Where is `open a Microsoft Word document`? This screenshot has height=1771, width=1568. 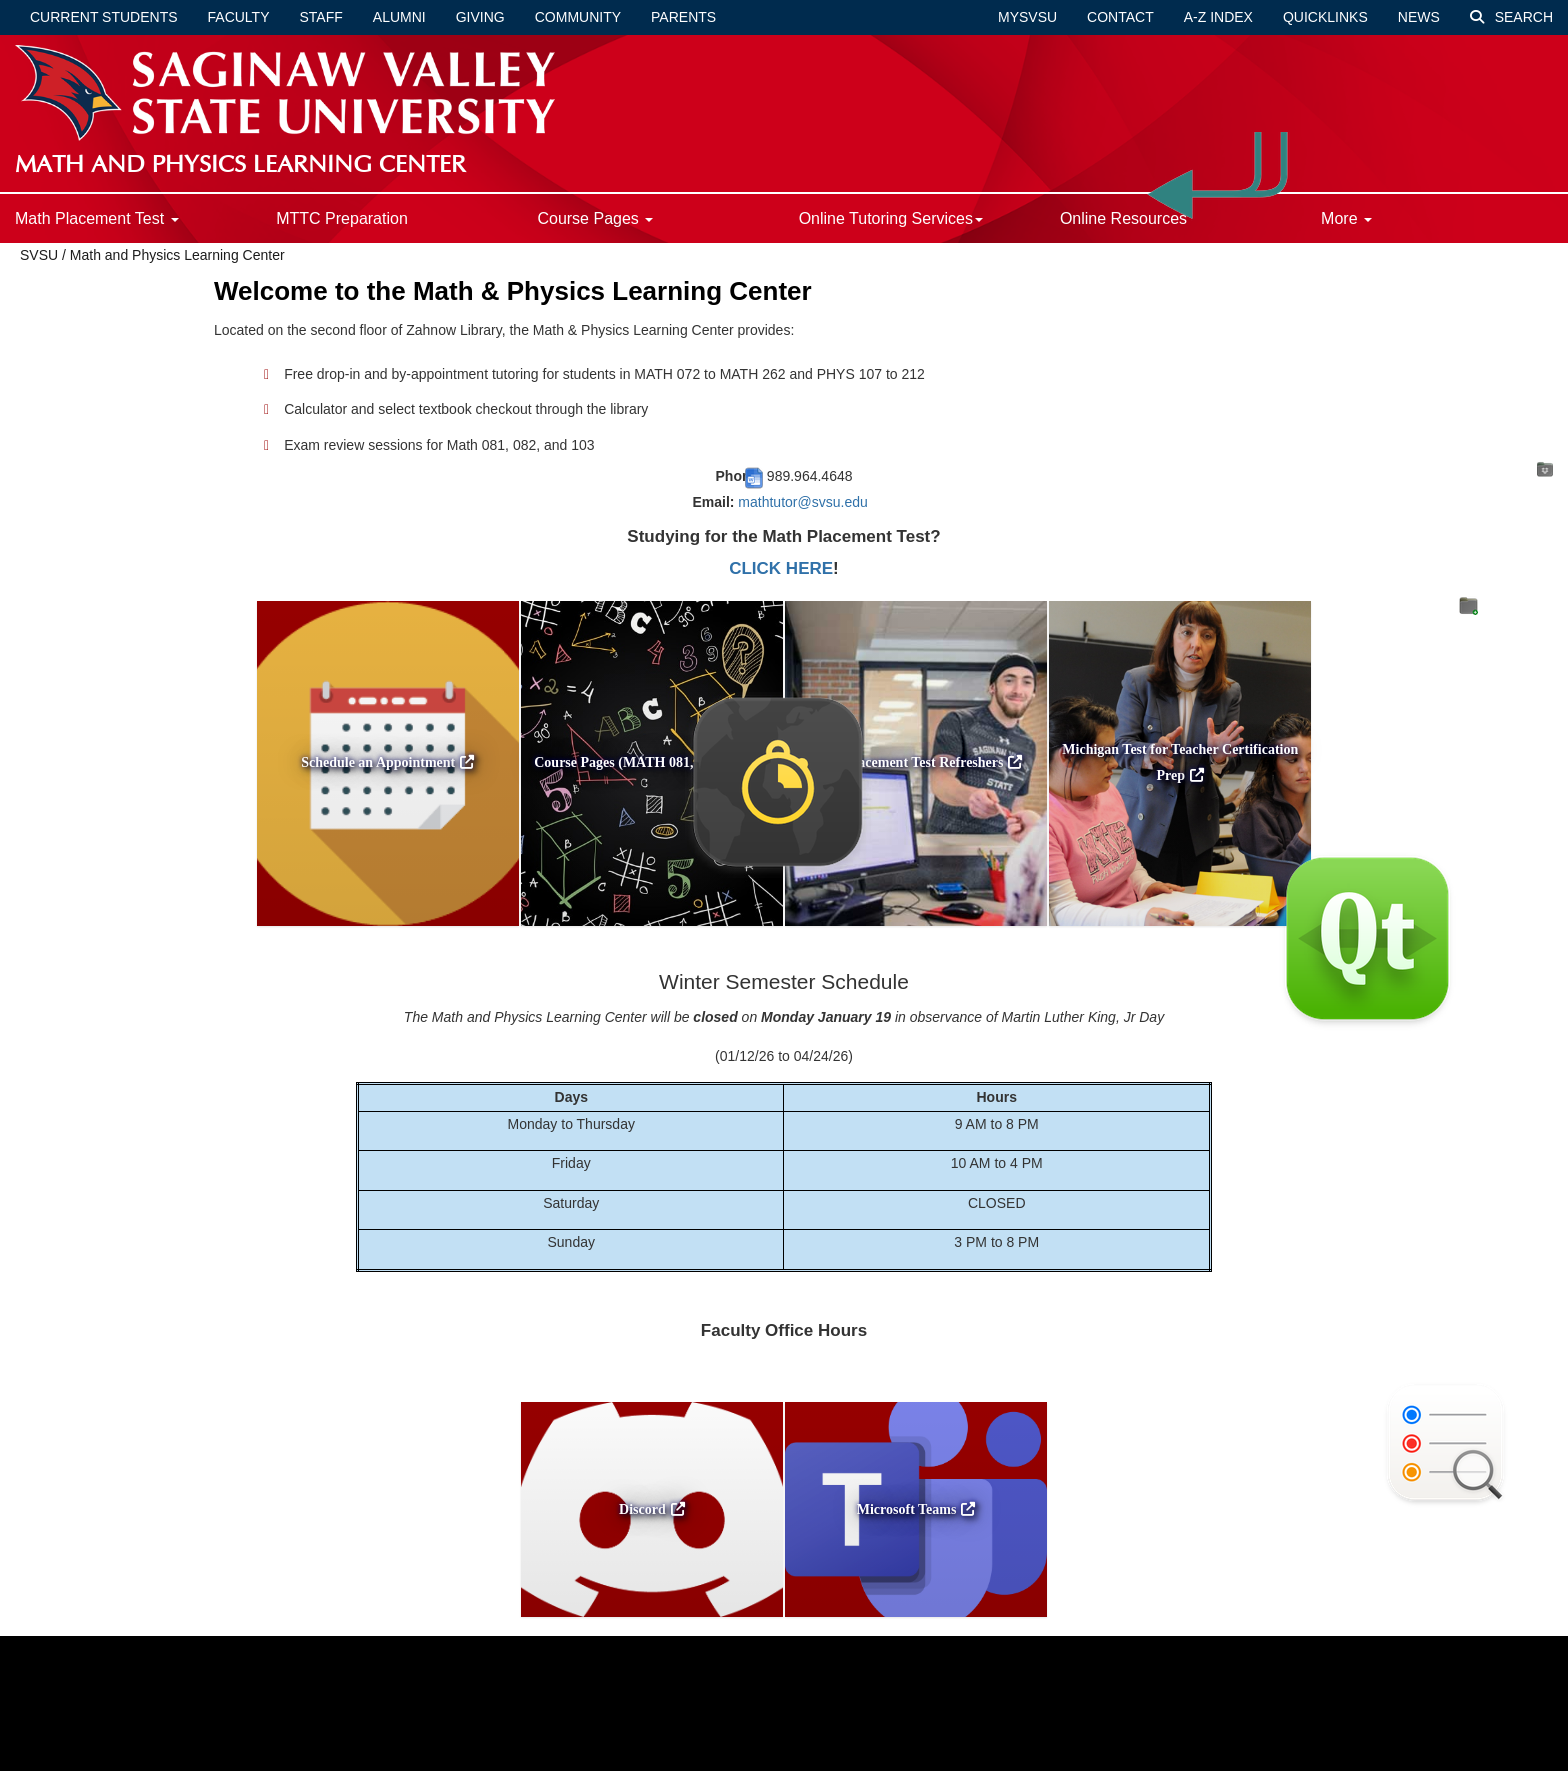
open a Microsoft Word document is located at coordinates (754, 478).